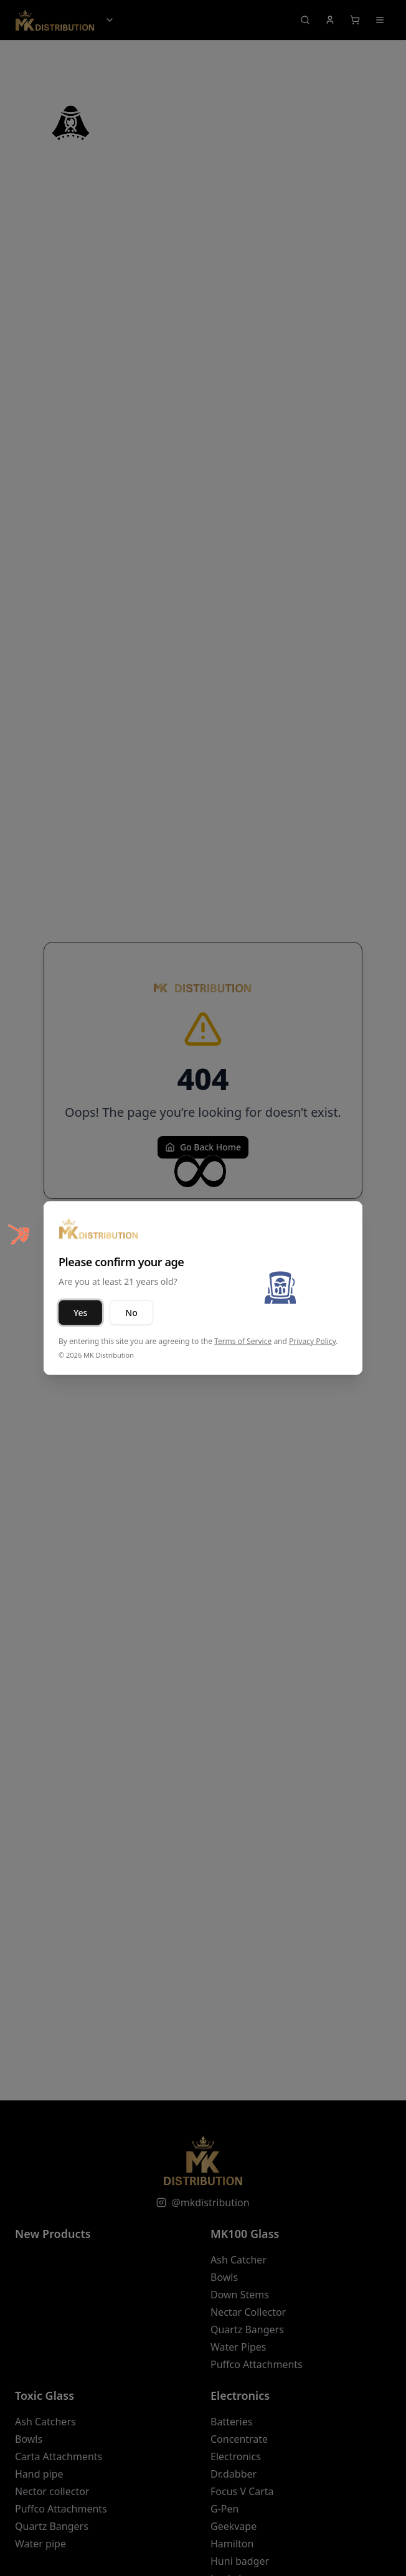  What do you see at coordinates (19, 1235) in the screenshot?
I see `indicates damage reflection or counterattack ability` at bounding box center [19, 1235].